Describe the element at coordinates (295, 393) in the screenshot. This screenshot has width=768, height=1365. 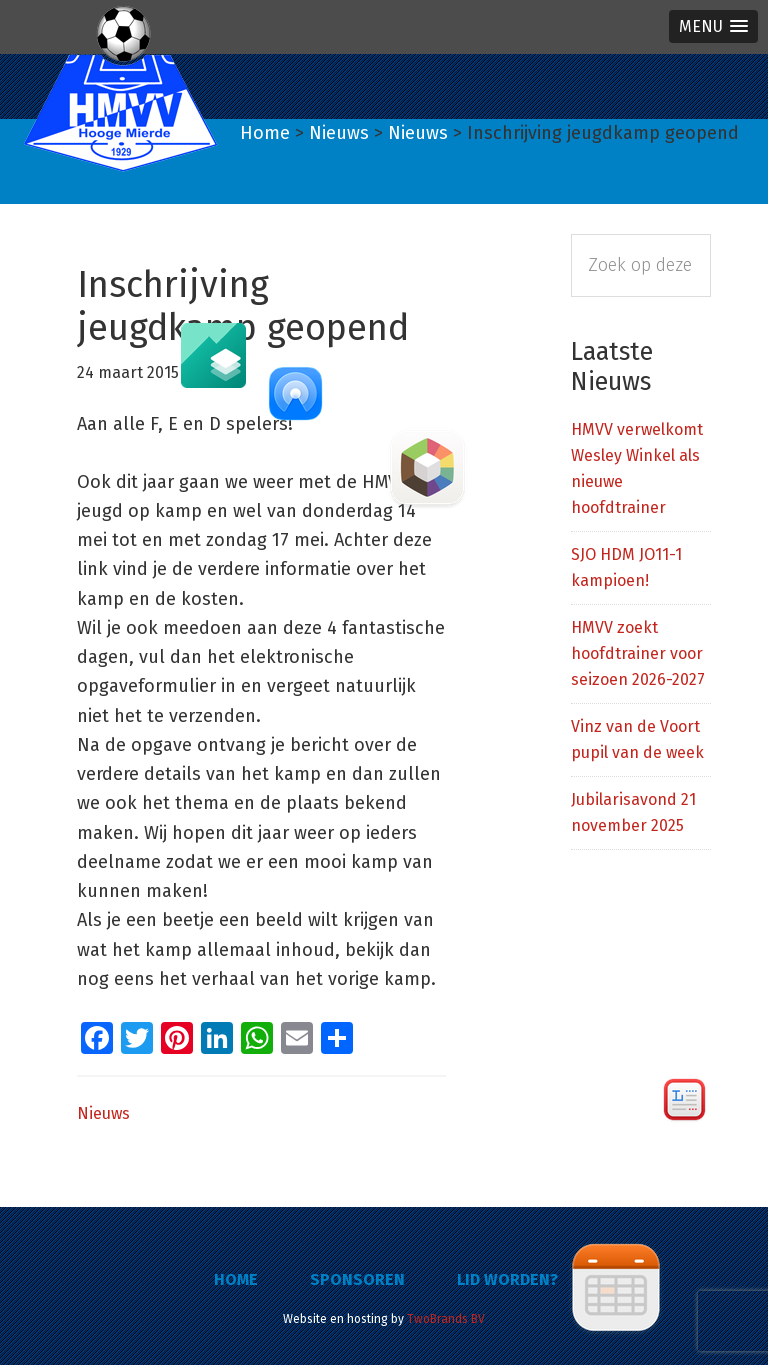
I see `open airdrop to share files with nearby devices` at that location.